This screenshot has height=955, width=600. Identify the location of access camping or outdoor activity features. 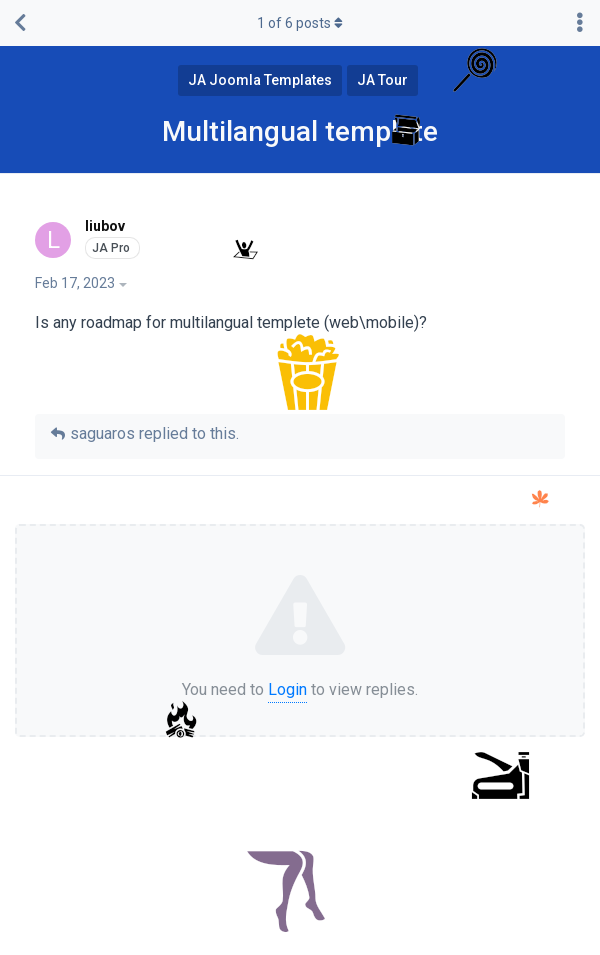
(180, 719).